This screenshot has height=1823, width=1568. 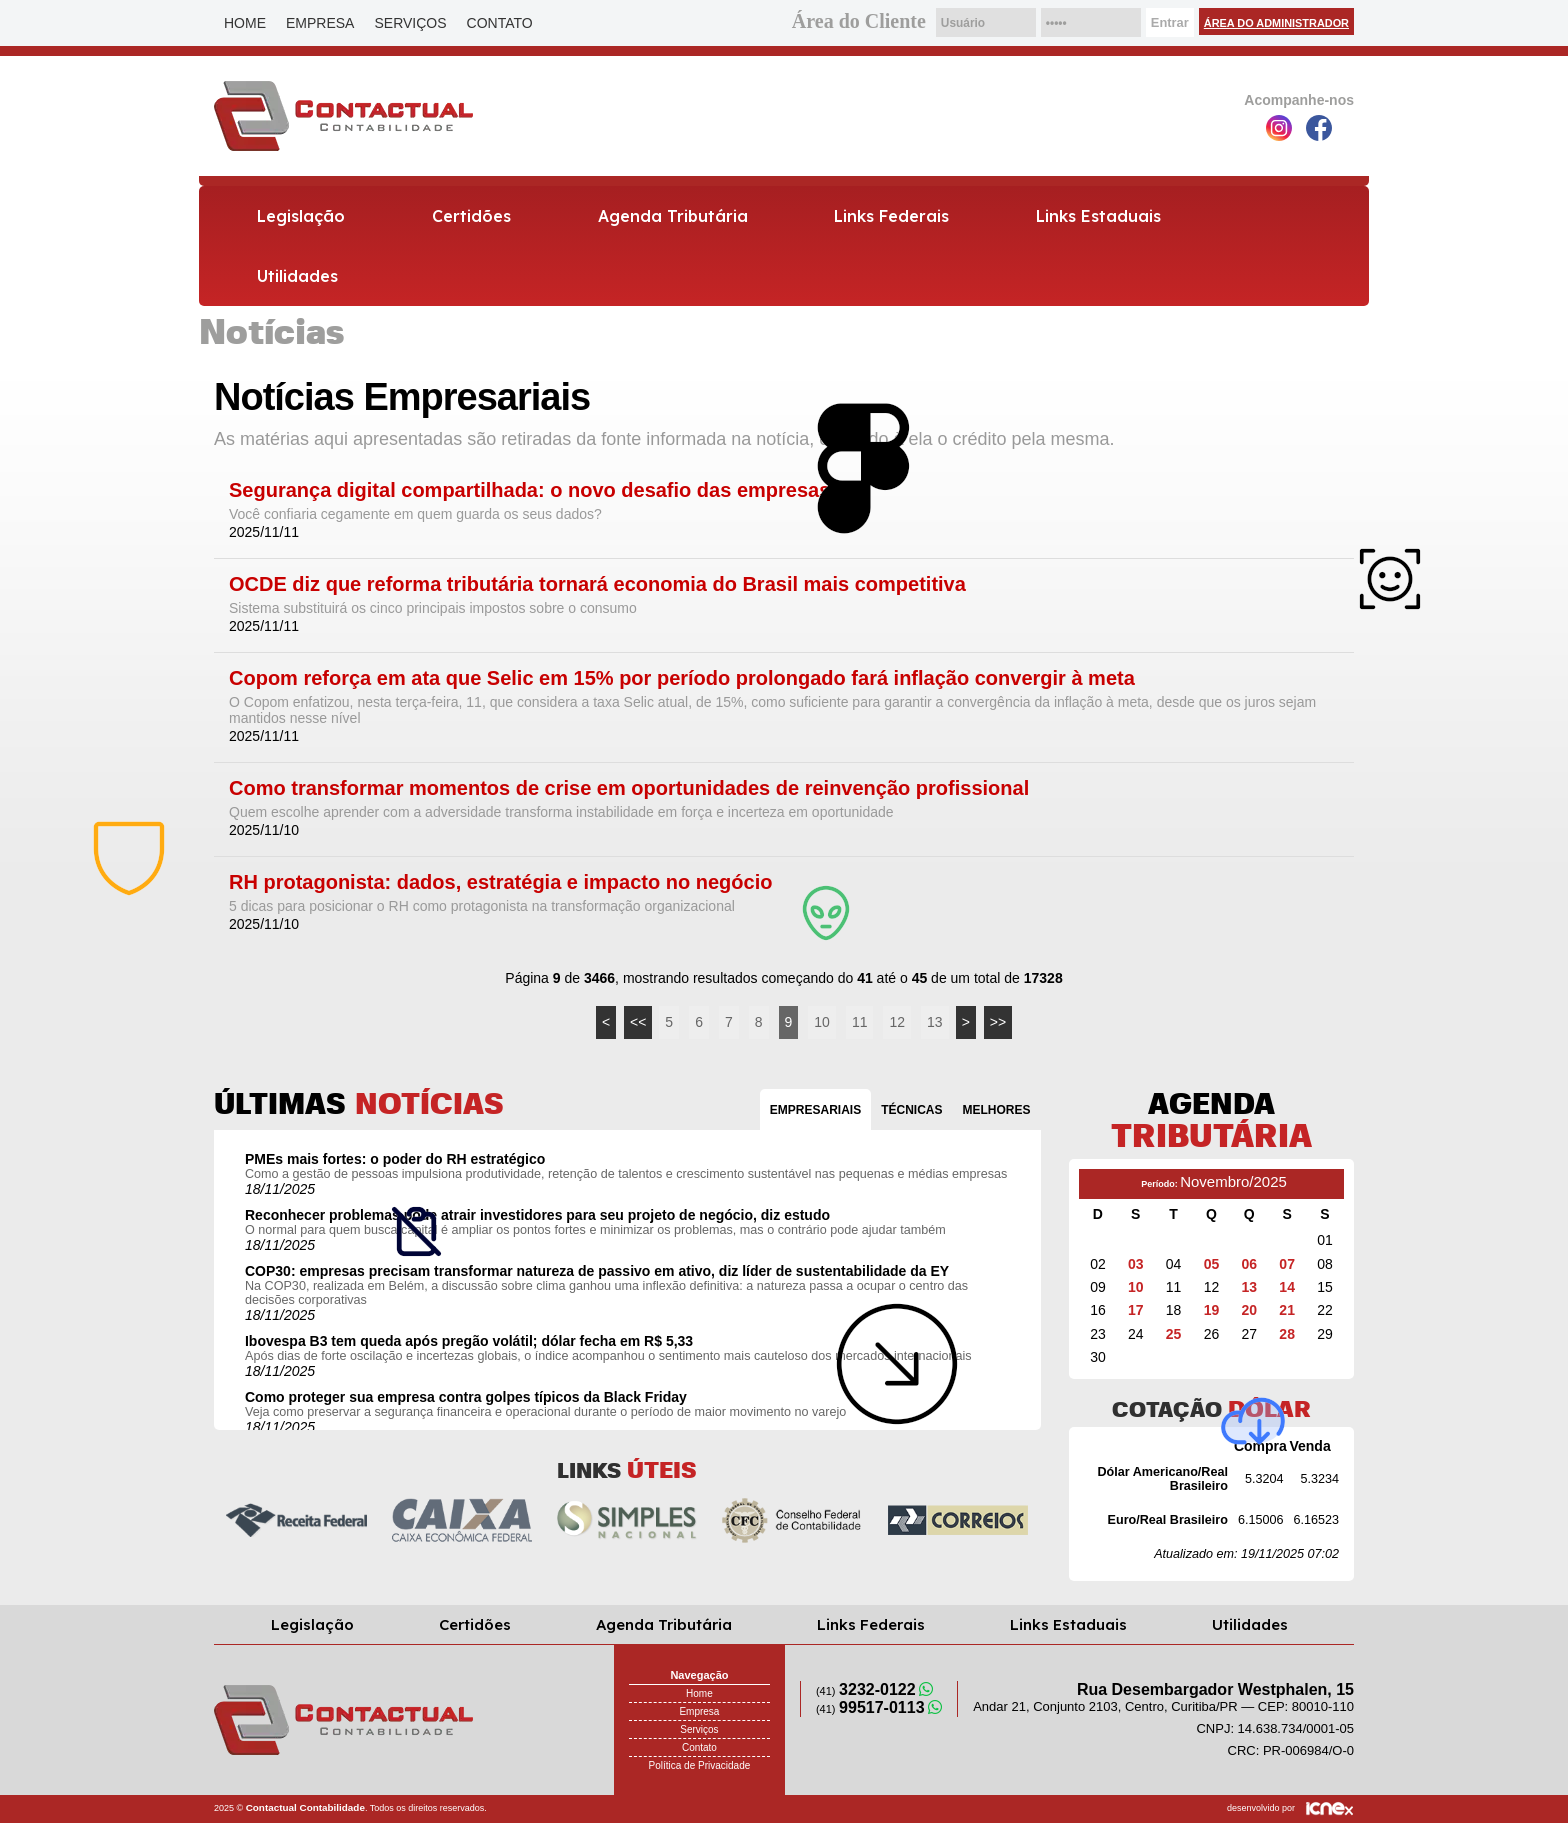 What do you see at coordinates (861, 466) in the screenshot?
I see `open figma design file` at bounding box center [861, 466].